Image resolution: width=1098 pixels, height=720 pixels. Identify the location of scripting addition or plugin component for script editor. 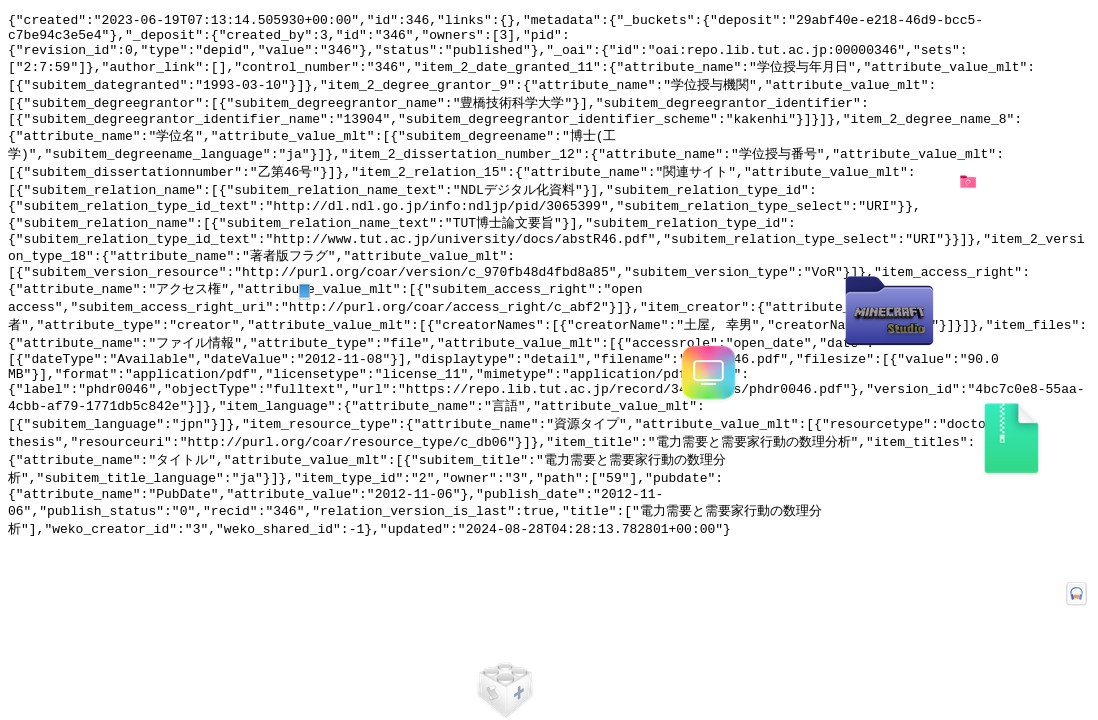
(505, 689).